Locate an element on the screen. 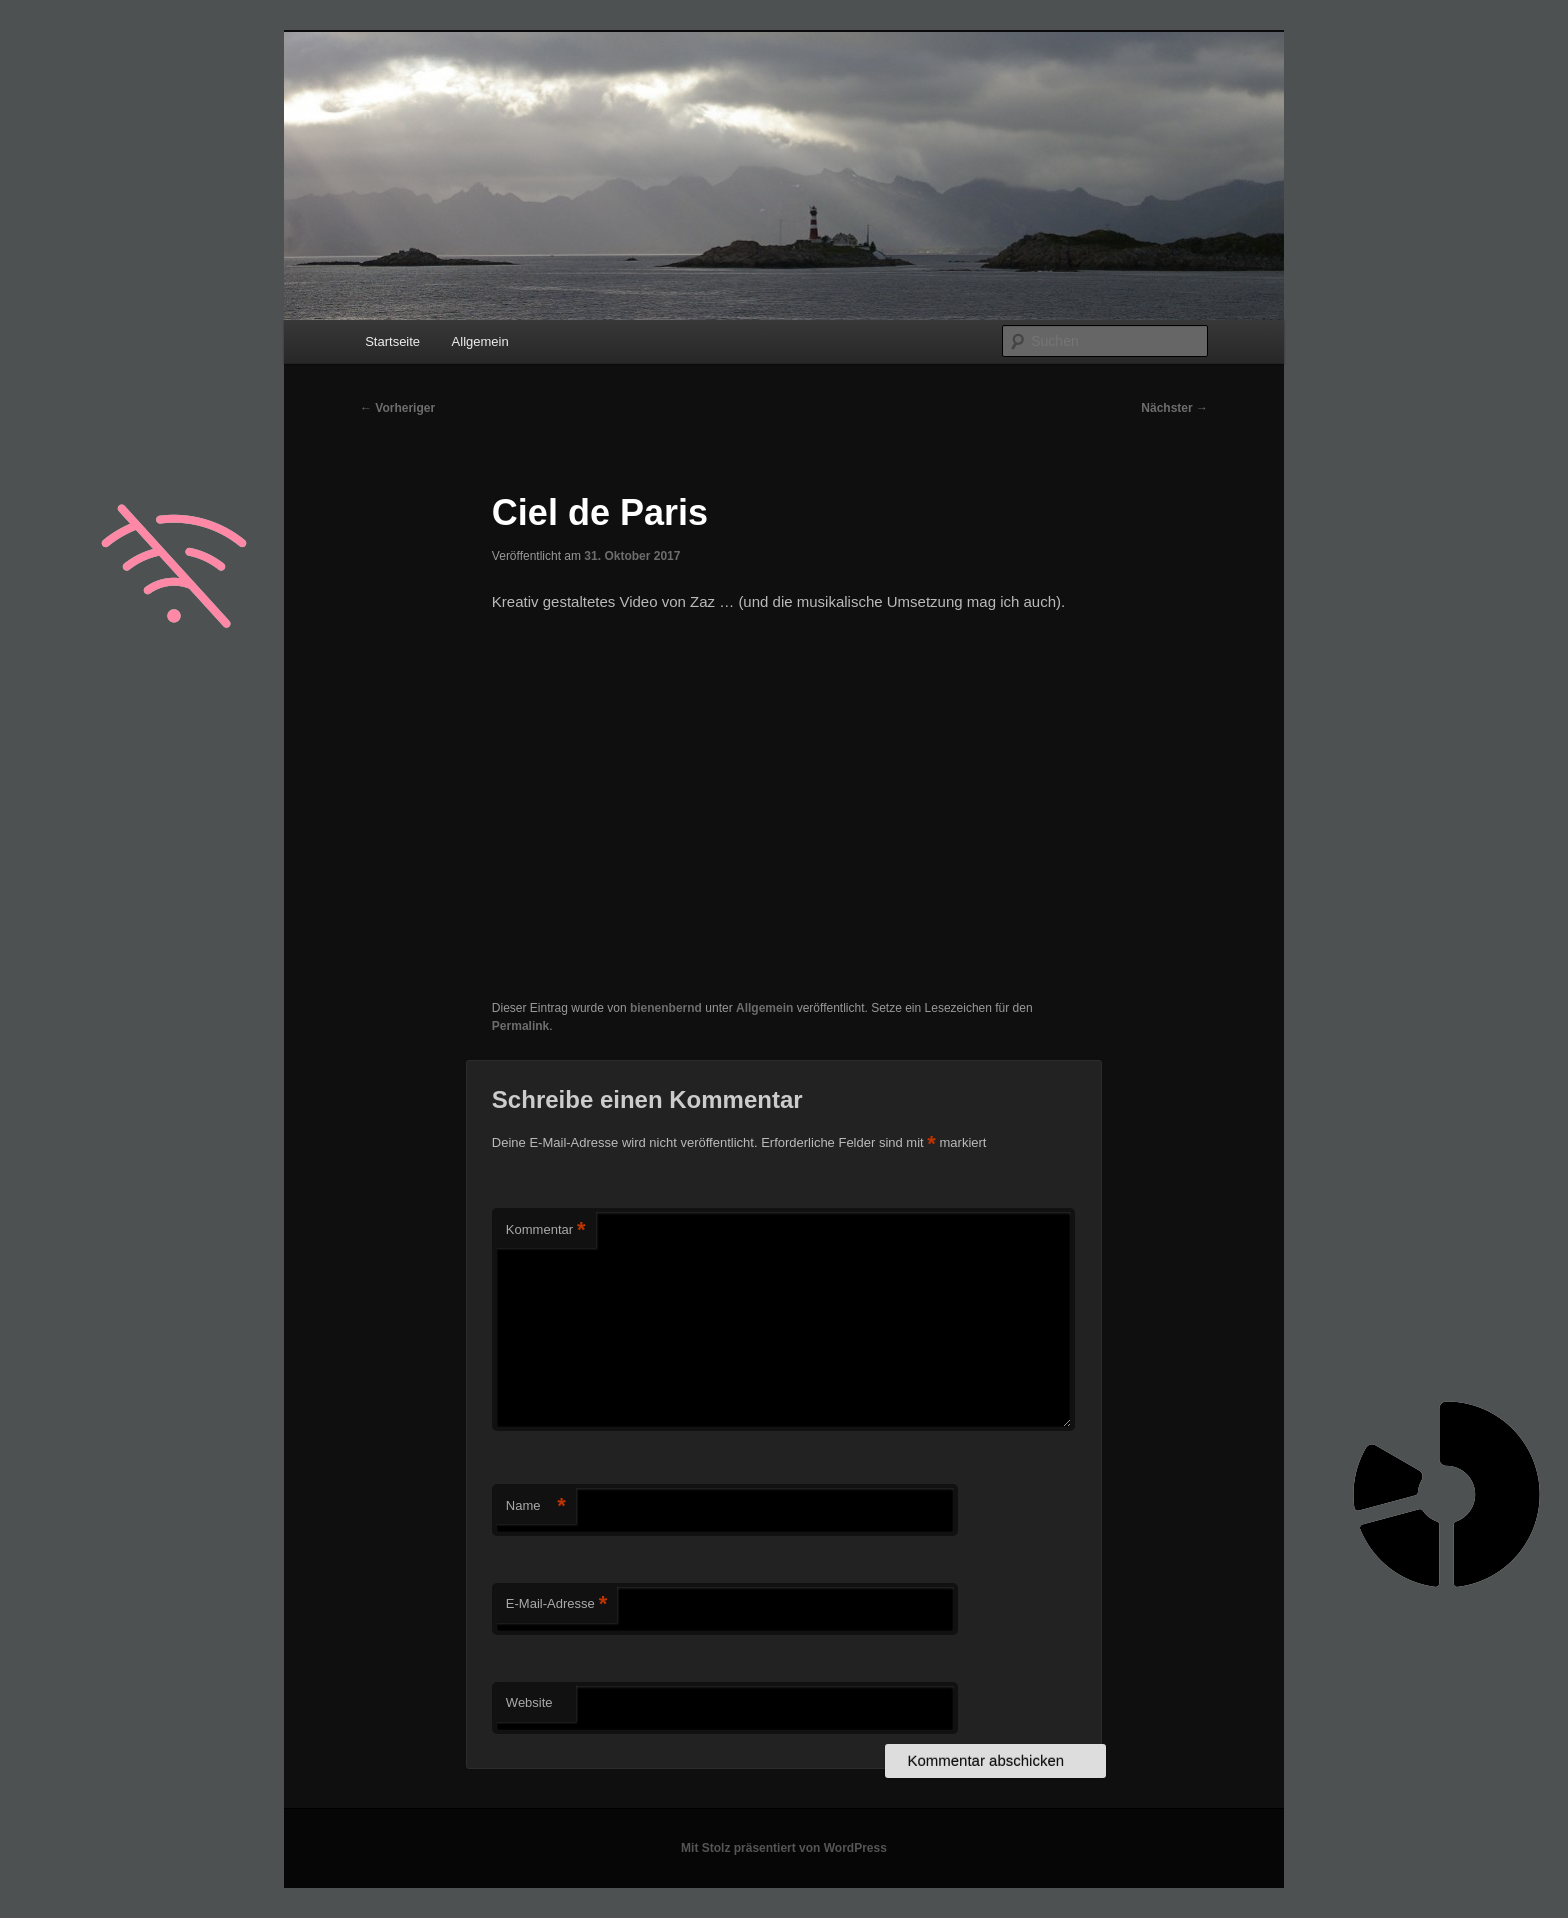  view analytics or statistics breakdown is located at coordinates (1446, 1494).